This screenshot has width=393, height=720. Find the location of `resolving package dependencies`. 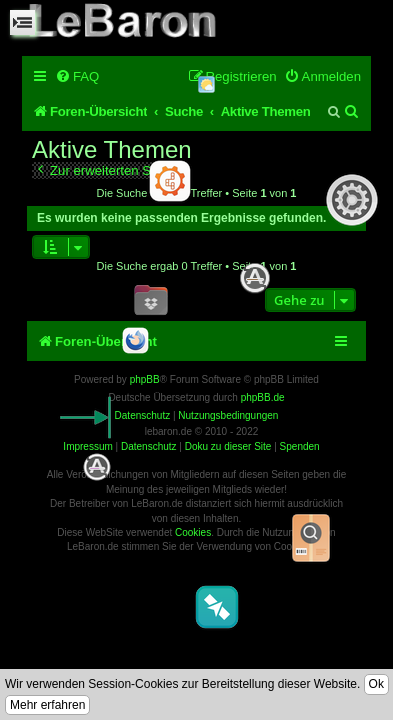

resolving package dependencies is located at coordinates (311, 538).